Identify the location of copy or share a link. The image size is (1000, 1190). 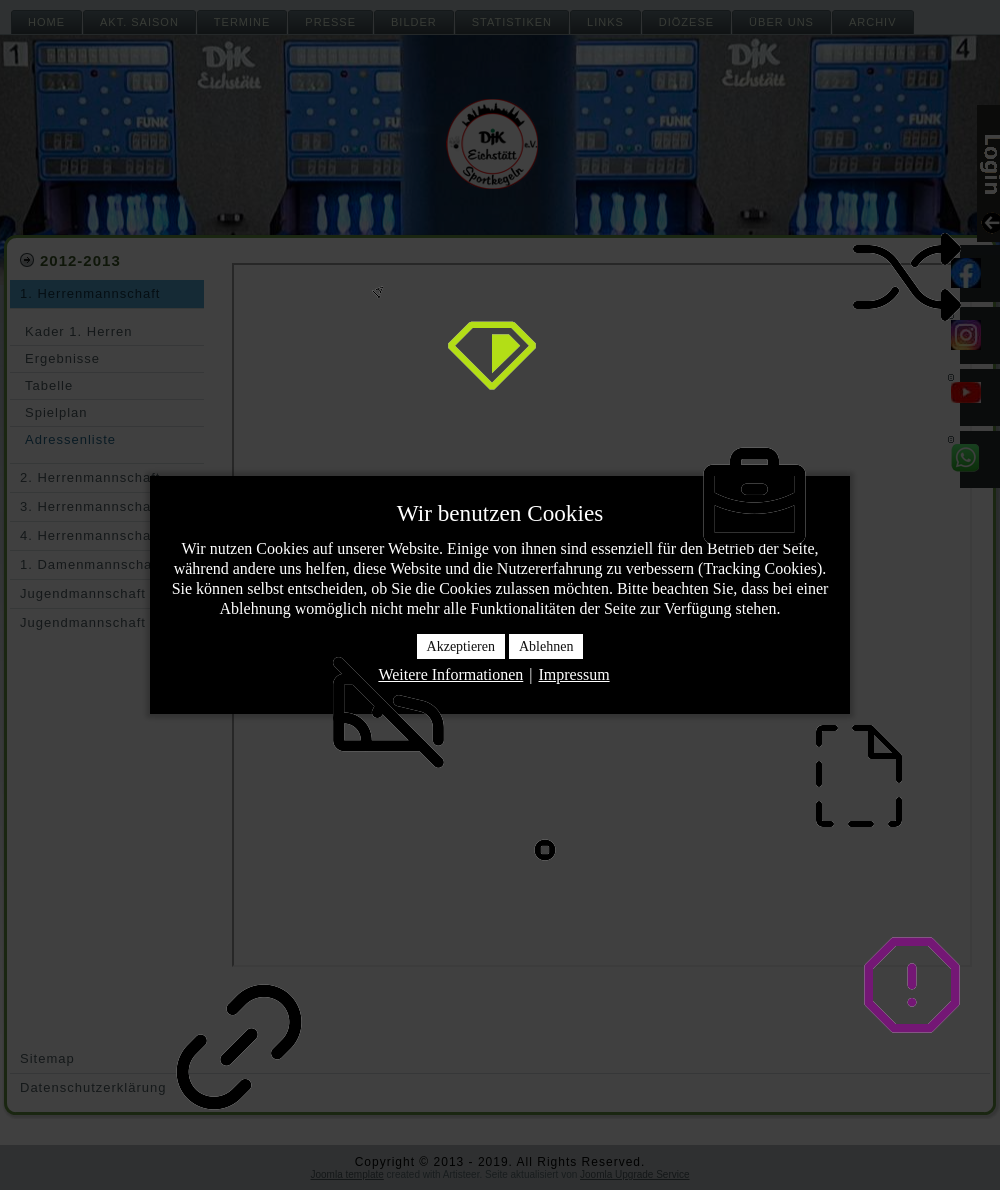
(239, 1047).